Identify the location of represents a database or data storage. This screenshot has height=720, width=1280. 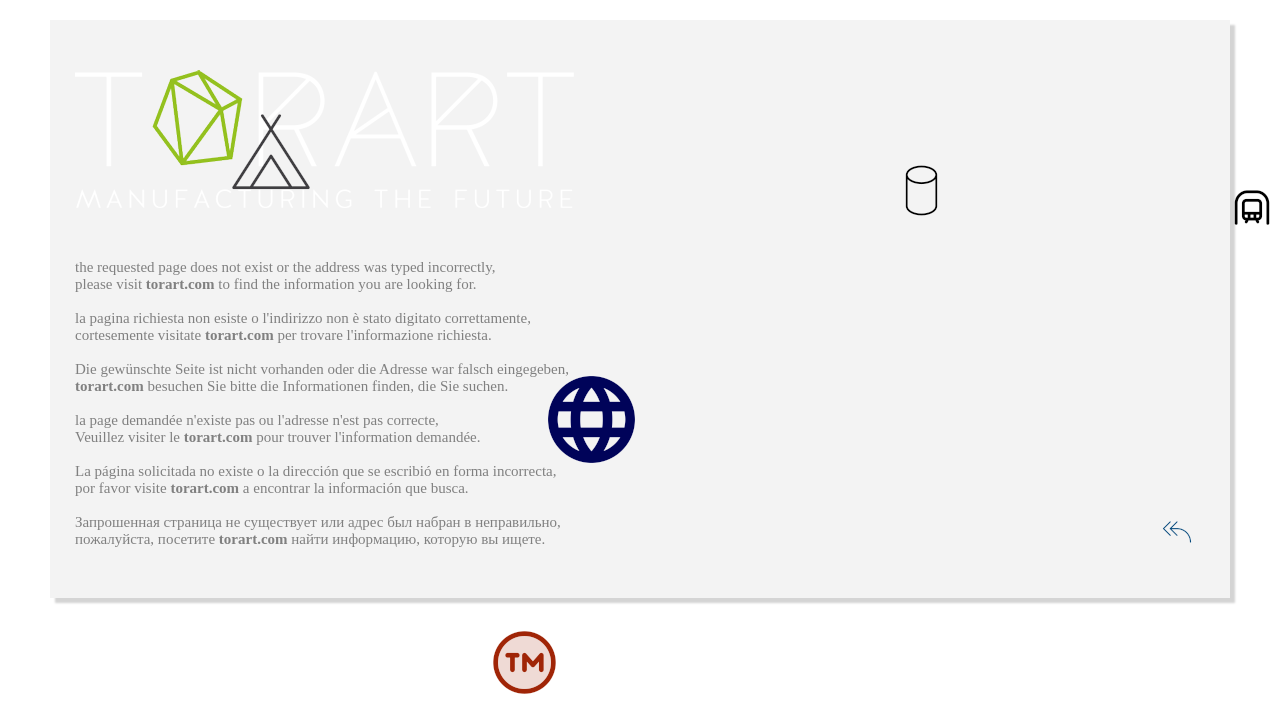
(921, 190).